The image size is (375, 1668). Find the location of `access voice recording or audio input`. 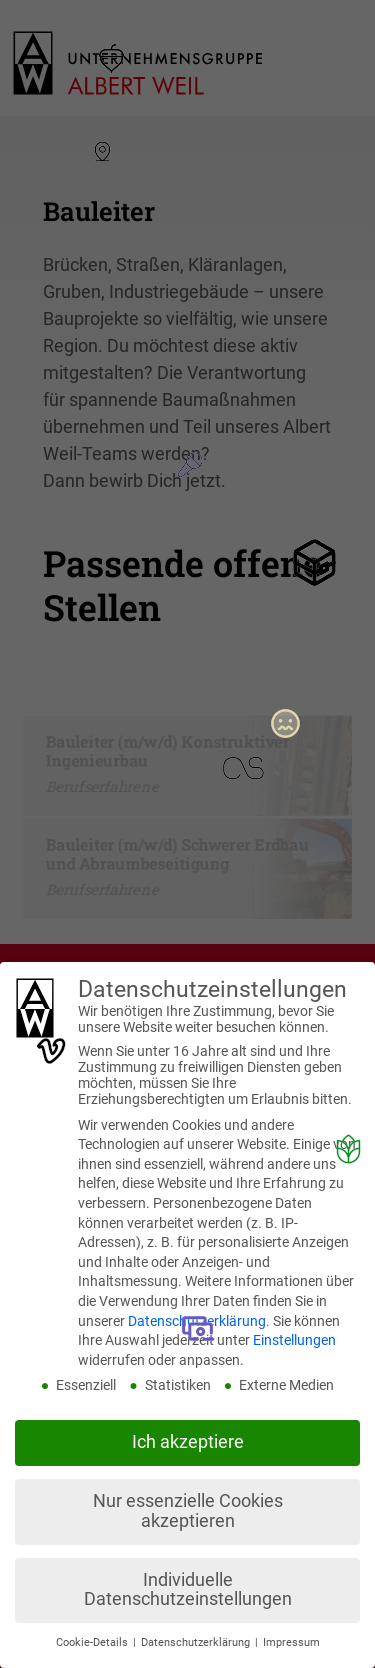

access voice recording or audio input is located at coordinates (189, 465).